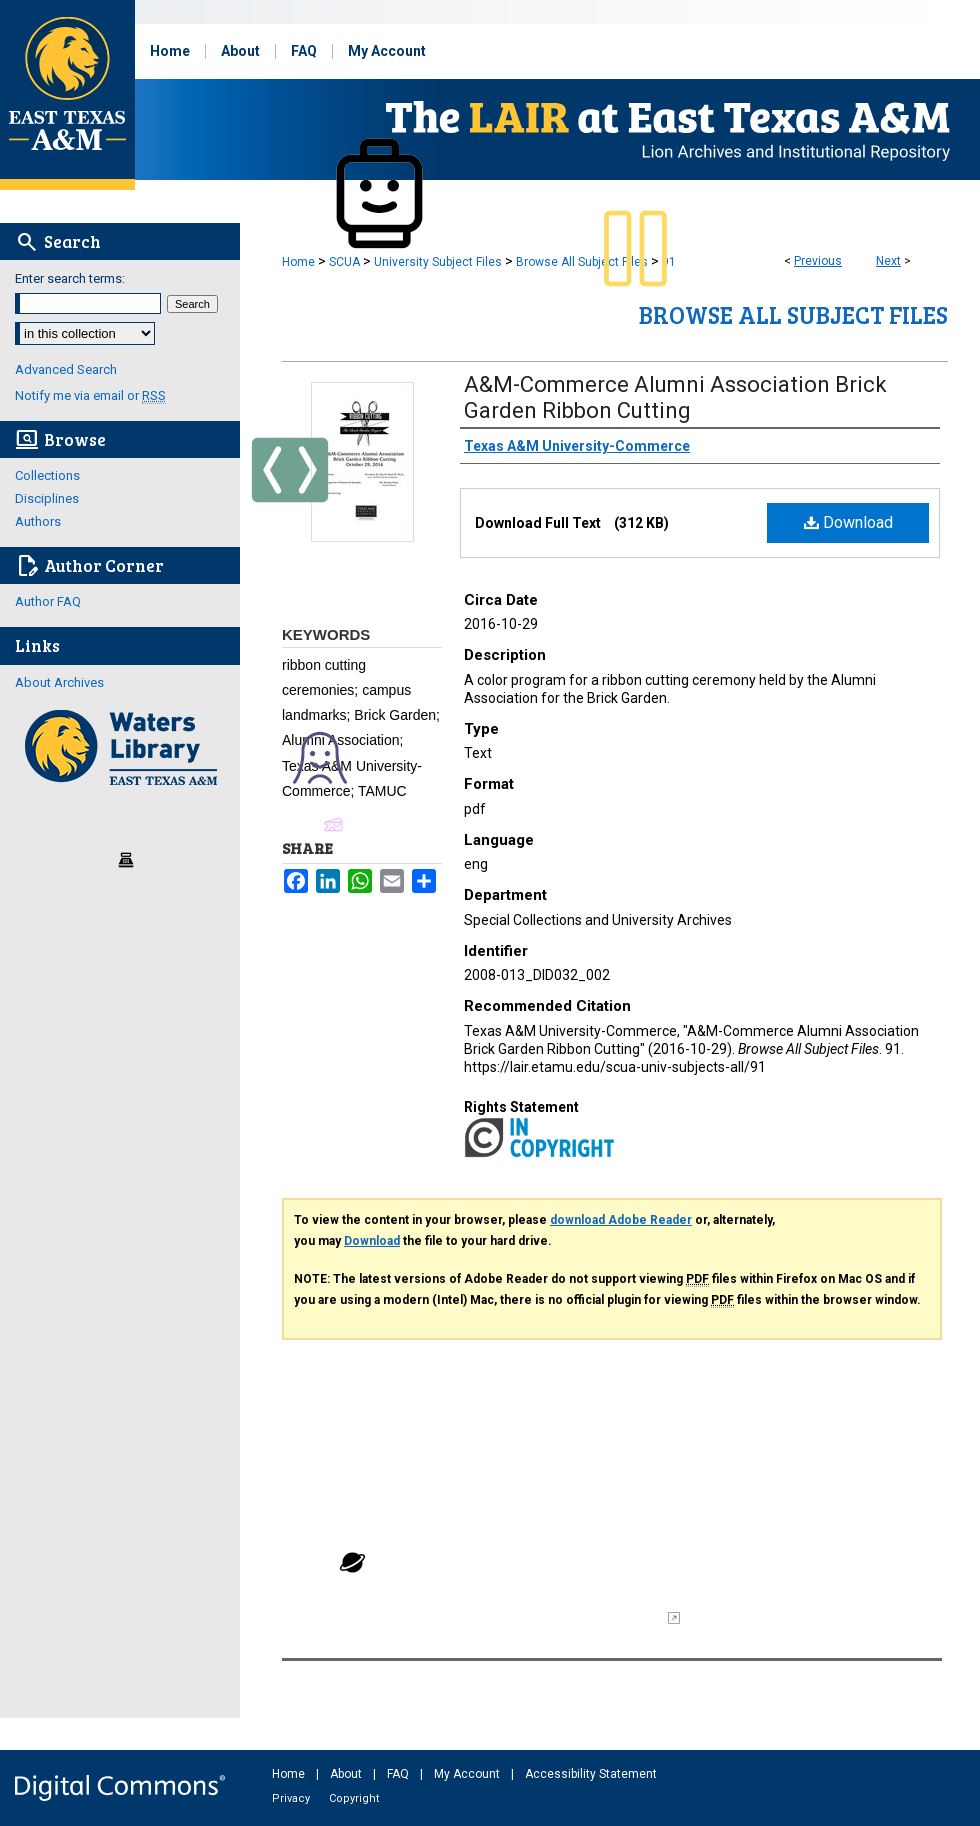  I want to click on indicates linux operating system compatibility, so click(320, 761).